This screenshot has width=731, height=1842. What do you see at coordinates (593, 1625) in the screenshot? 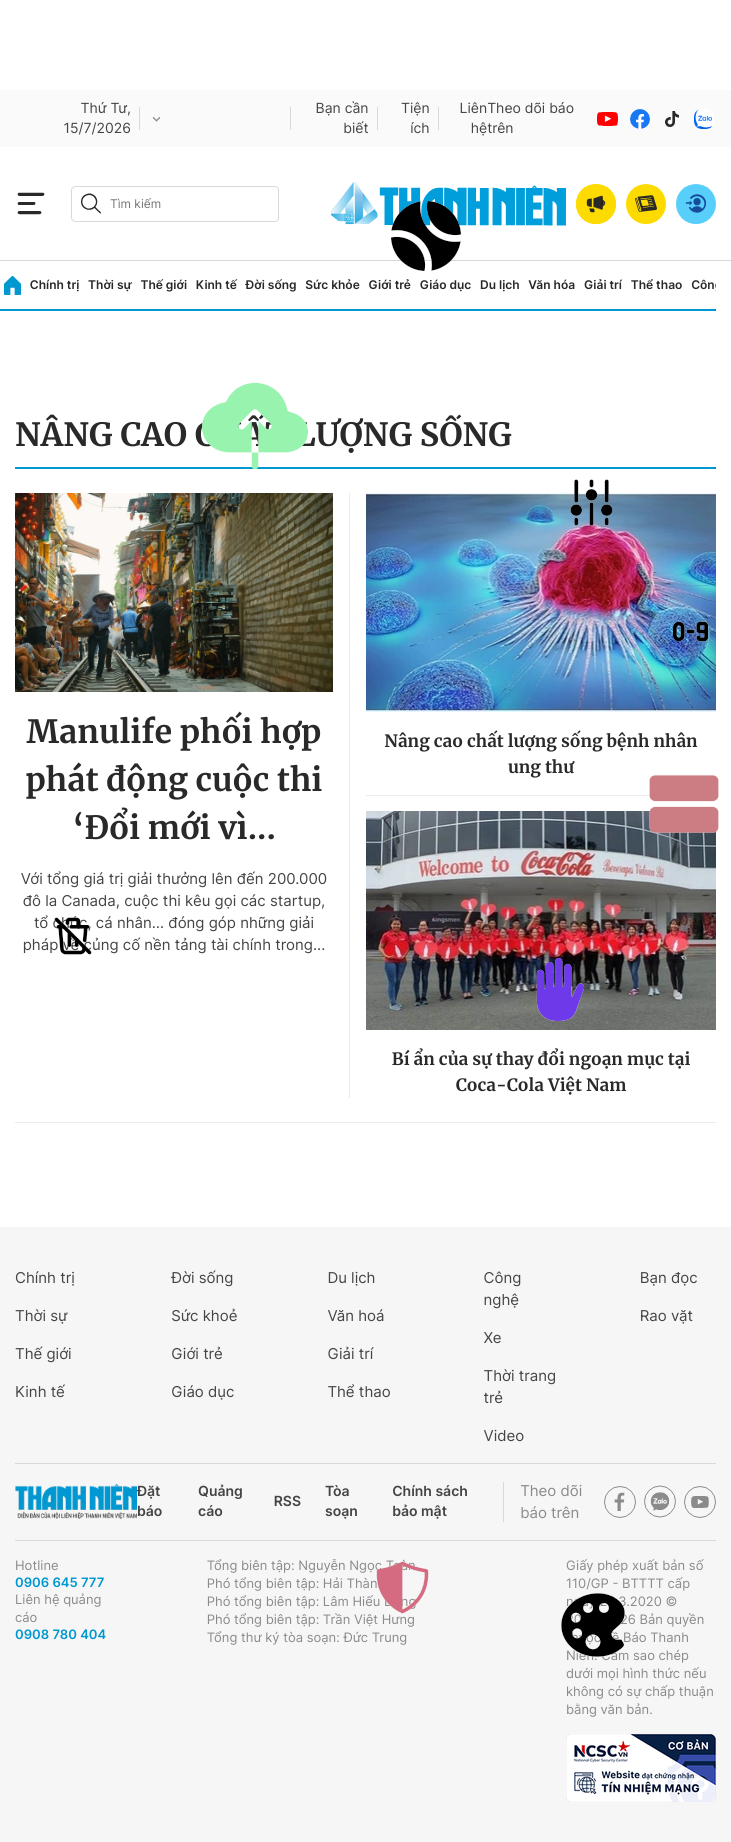
I see `open color picker or theme settings` at bounding box center [593, 1625].